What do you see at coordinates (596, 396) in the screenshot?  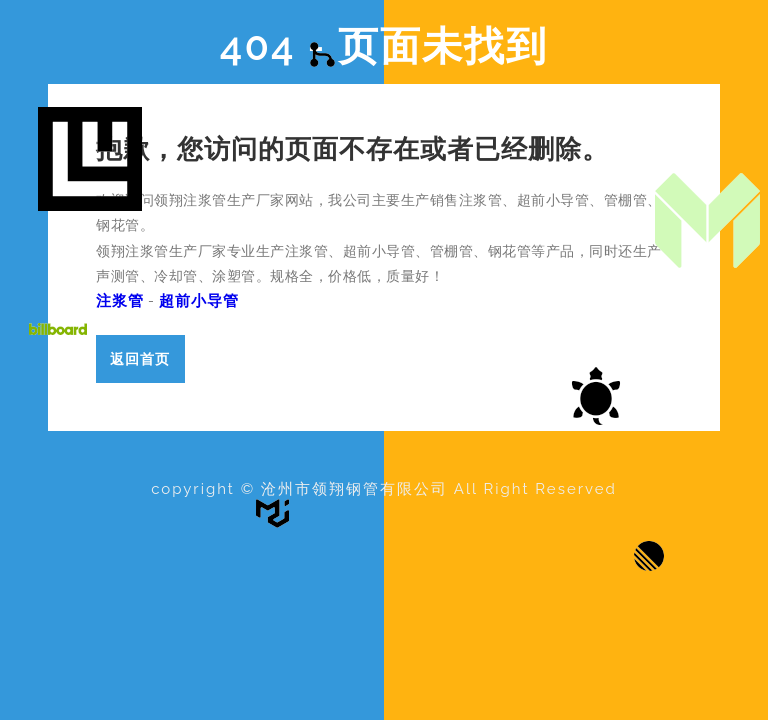 I see `go to the Galaxus website or app` at bounding box center [596, 396].